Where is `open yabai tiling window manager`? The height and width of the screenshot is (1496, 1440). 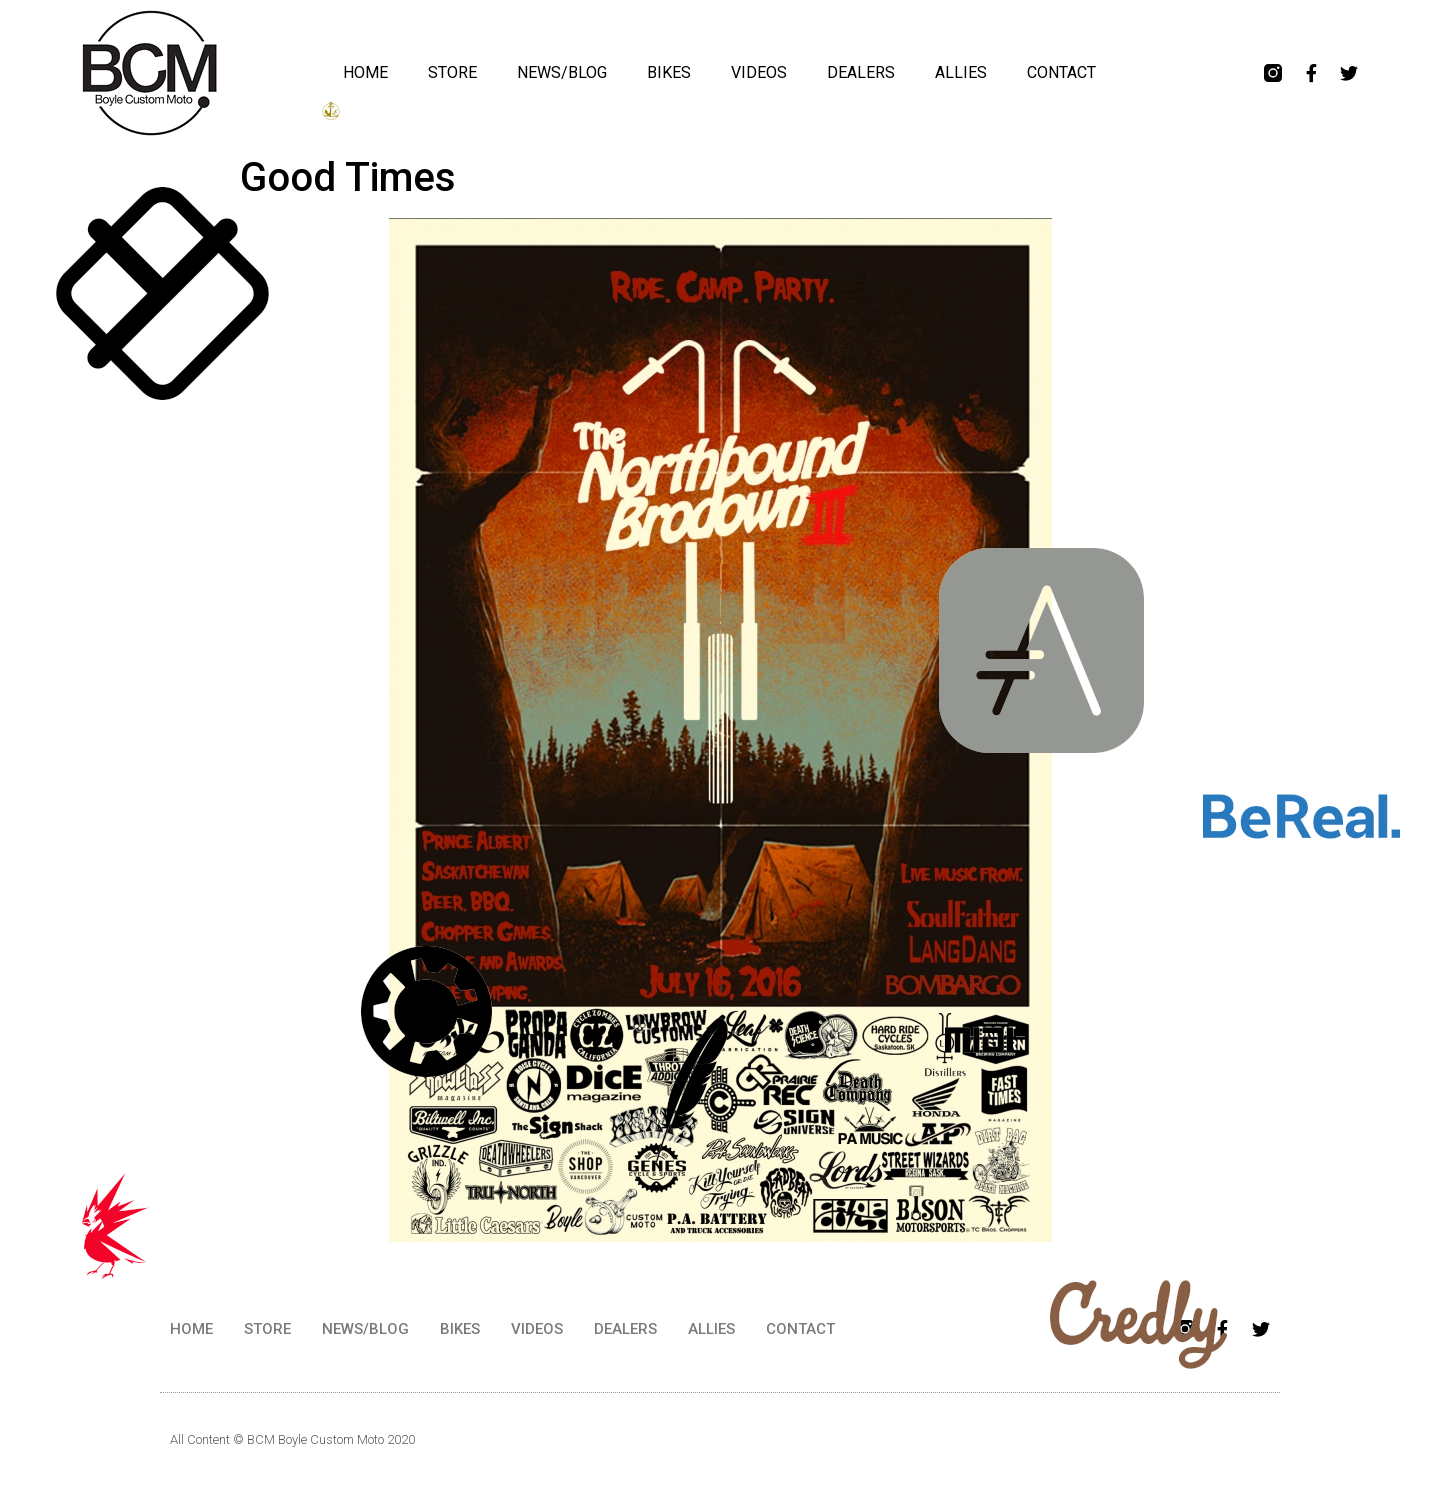 open yabai tiling window manager is located at coordinates (162, 293).